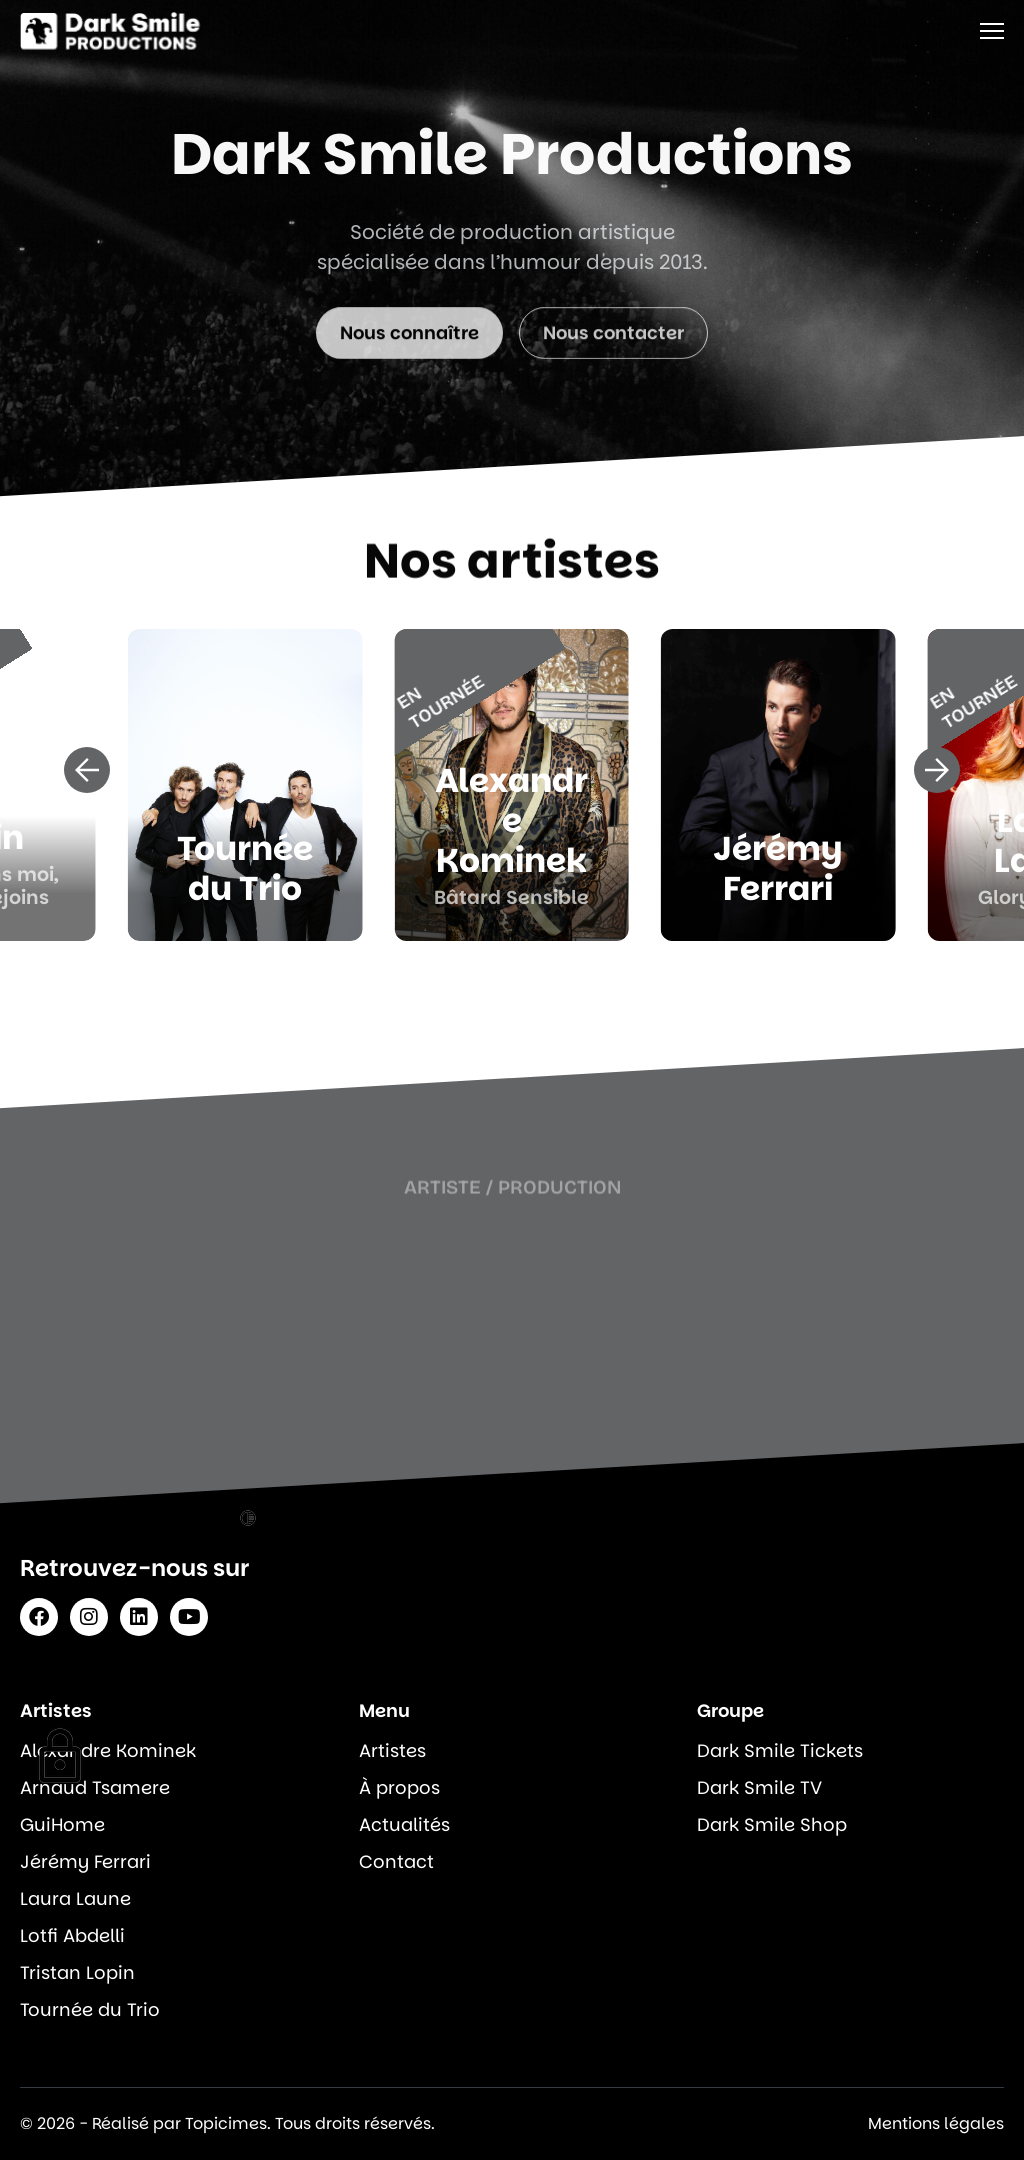 The width and height of the screenshot is (1024, 2160). What do you see at coordinates (60, 1757) in the screenshot?
I see `lock or secure this item` at bounding box center [60, 1757].